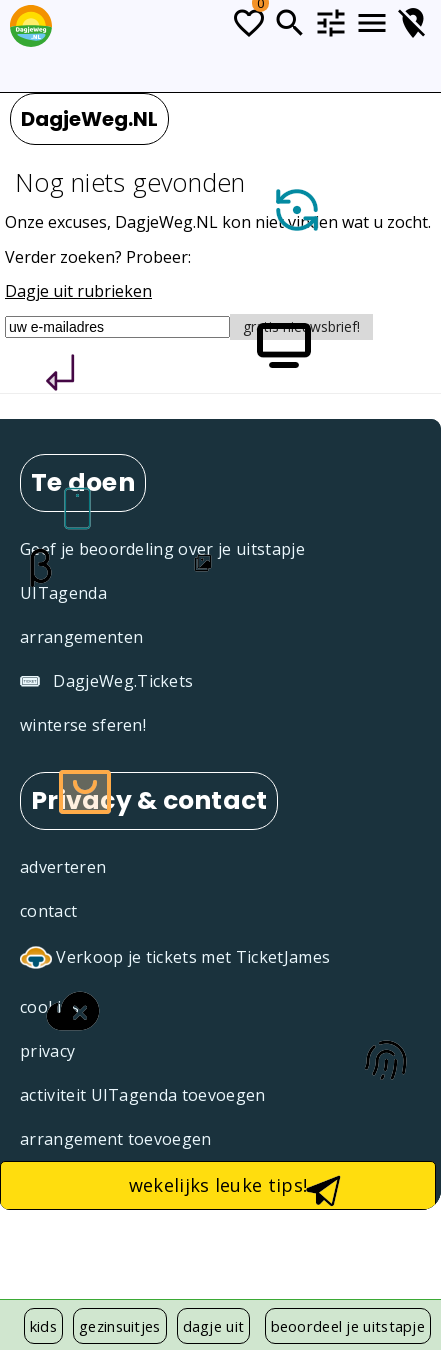 Image resolution: width=441 pixels, height=1350 pixels. Describe the element at coordinates (85, 792) in the screenshot. I see `view your shopping bag` at that location.